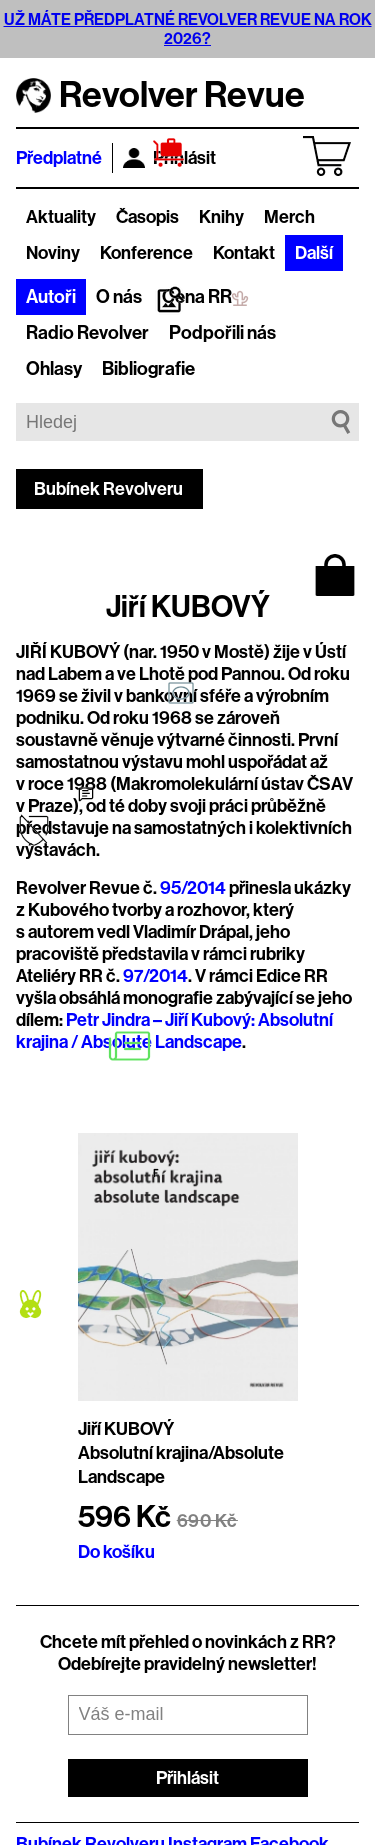 This screenshot has width=375, height=1845. Describe the element at coordinates (131, 1046) in the screenshot. I see `view news feed or articles` at that location.